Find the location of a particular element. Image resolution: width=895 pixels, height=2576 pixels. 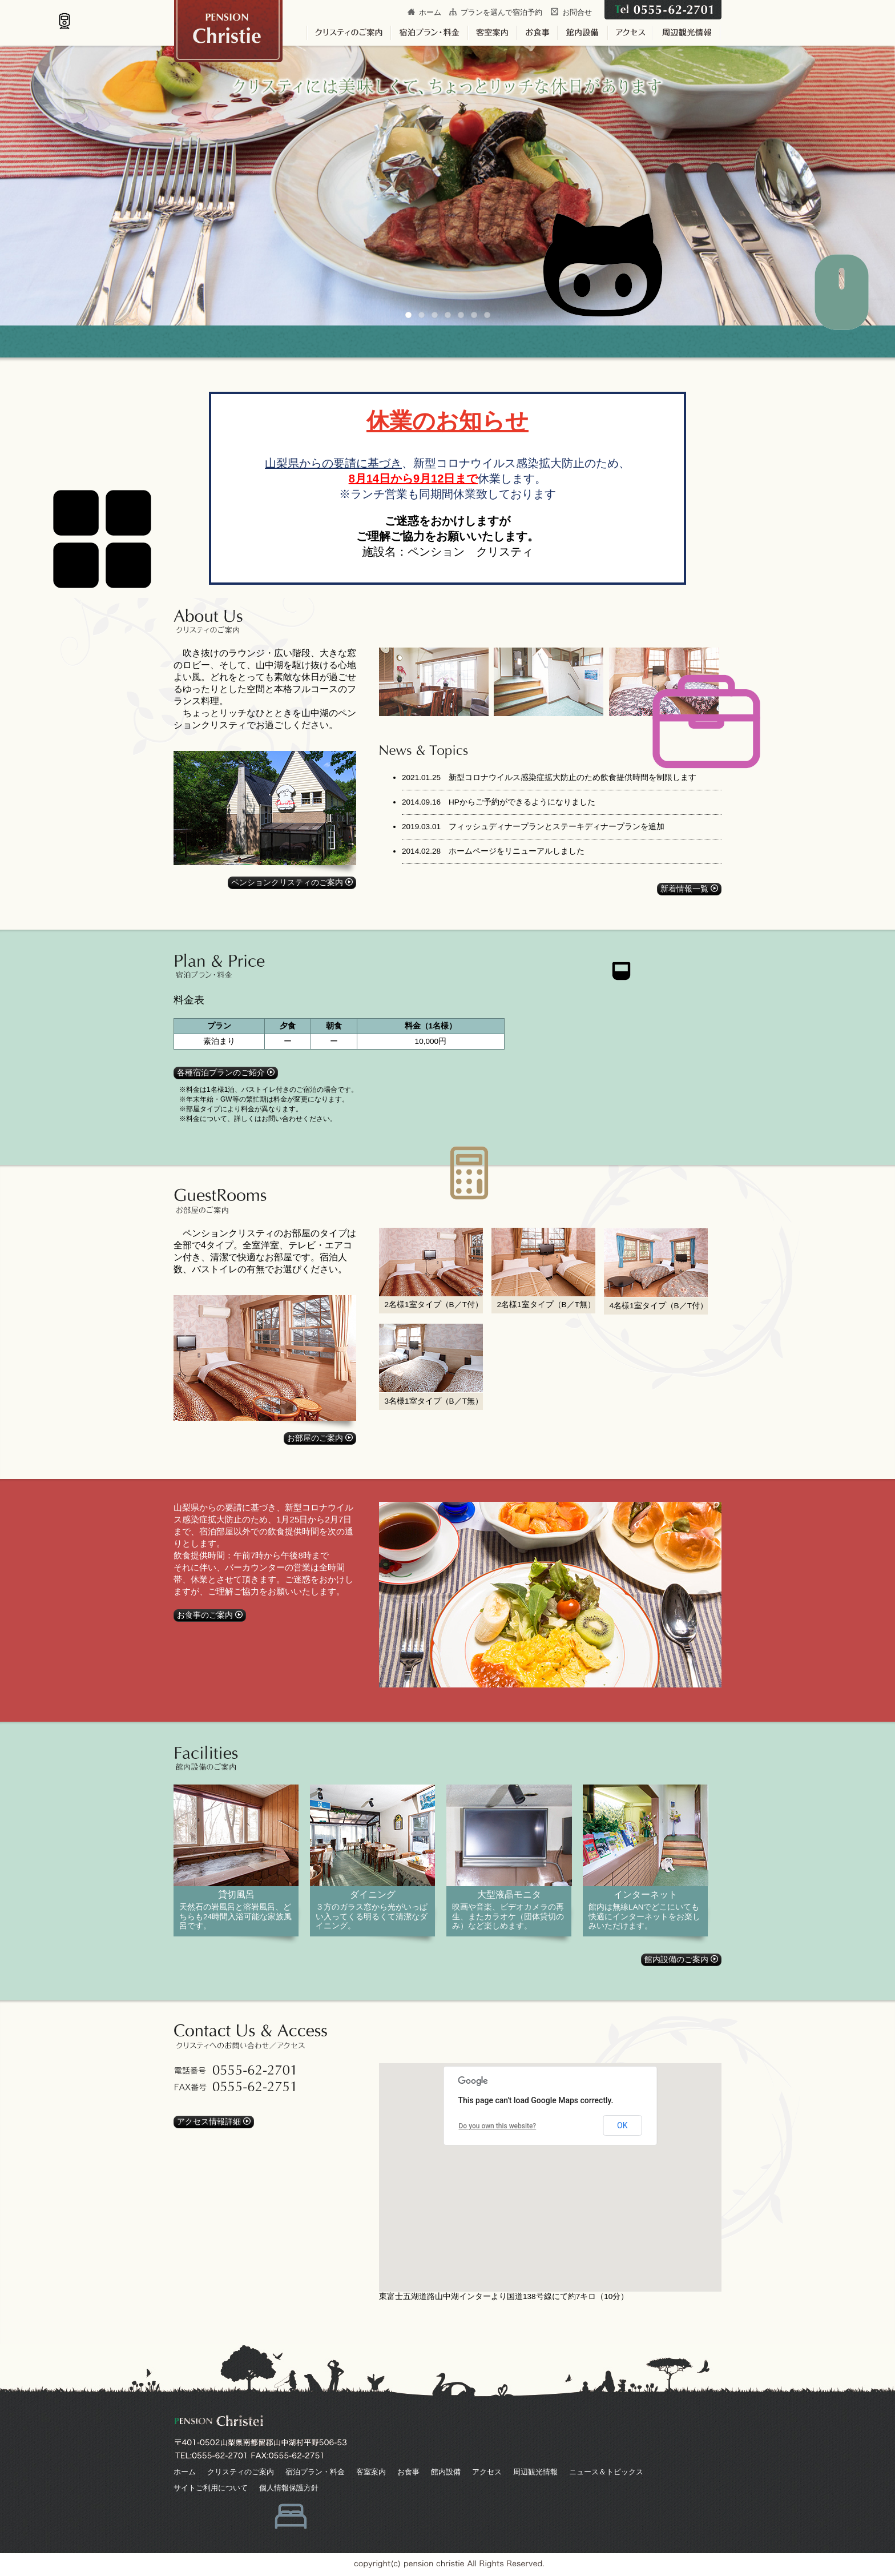

mouse input device indicator is located at coordinates (841, 292).